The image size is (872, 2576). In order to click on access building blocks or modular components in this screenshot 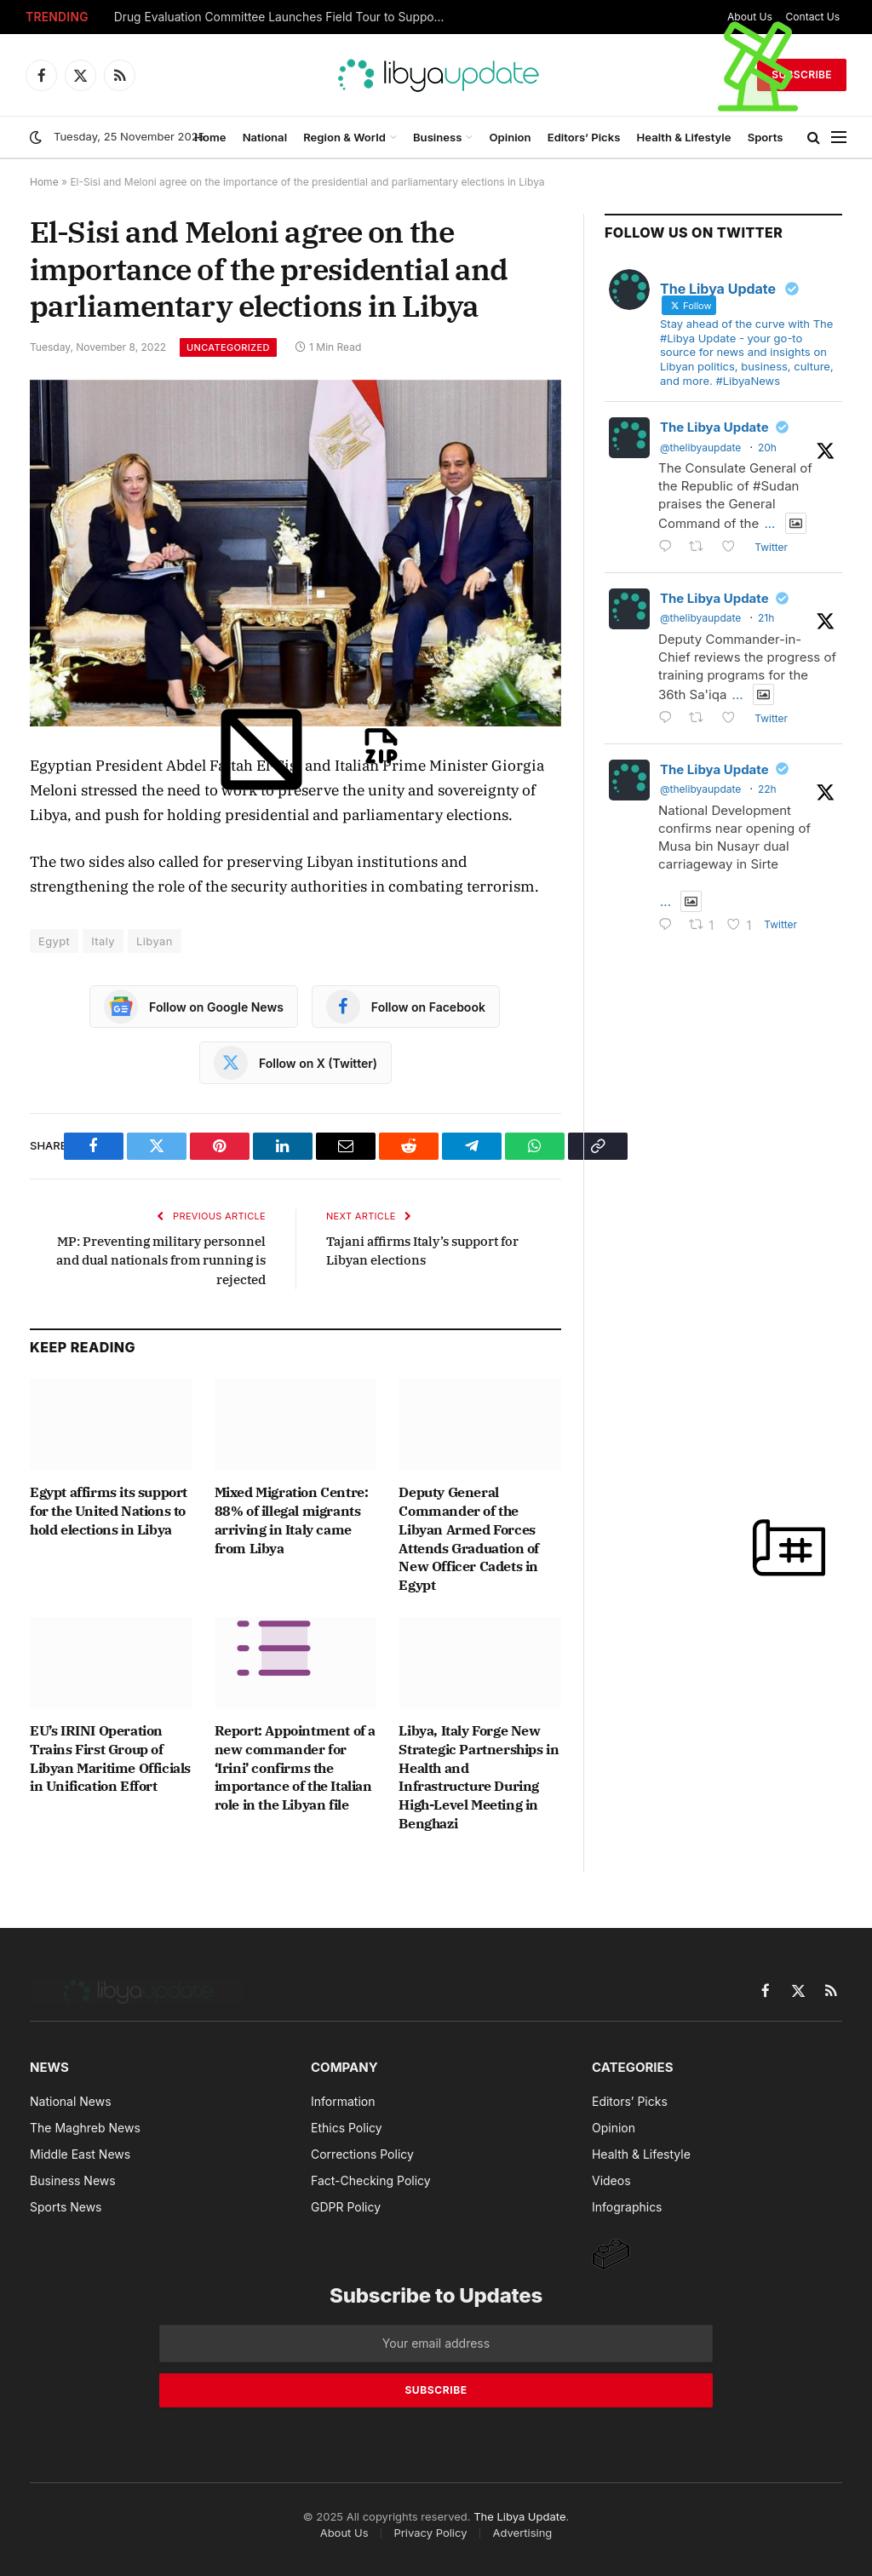, I will do `click(611, 2253)`.